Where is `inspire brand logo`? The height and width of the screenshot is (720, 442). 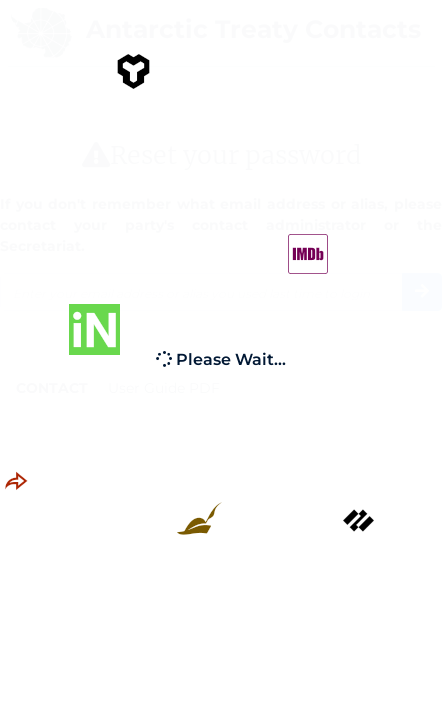 inspire brand logo is located at coordinates (94, 329).